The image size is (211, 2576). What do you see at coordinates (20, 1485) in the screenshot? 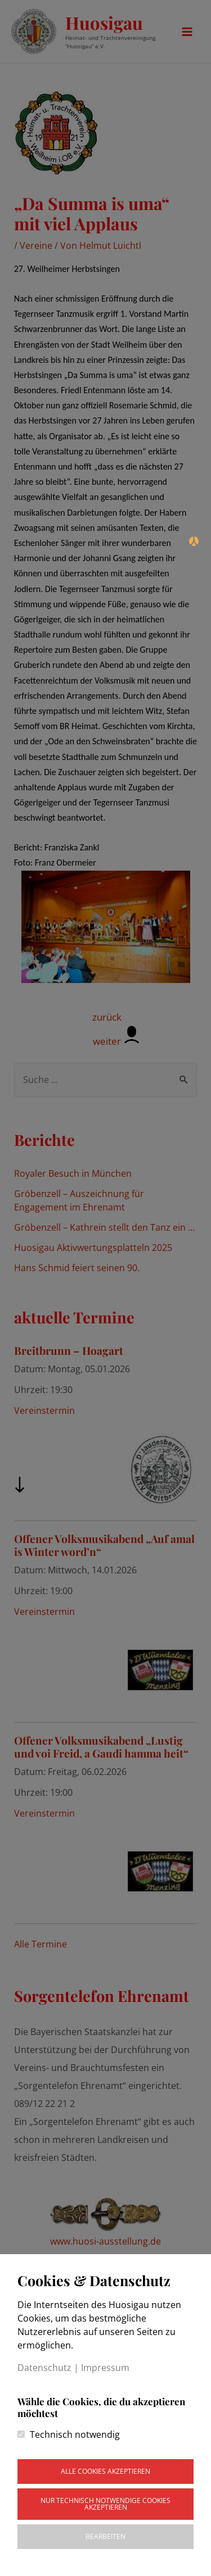
I see `scroll down for more content` at bounding box center [20, 1485].